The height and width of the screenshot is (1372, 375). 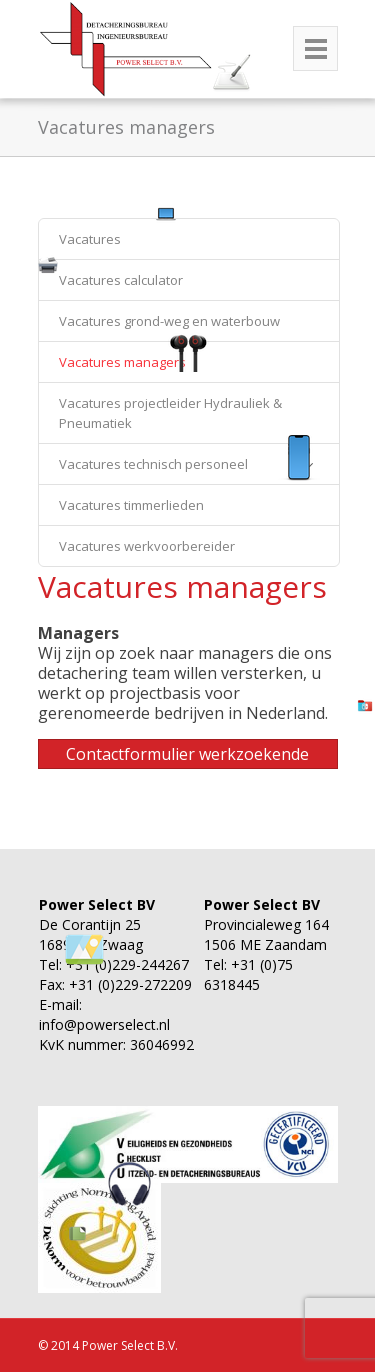 What do you see at coordinates (84, 949) in the screenshot?
I see `open graphics applications folder` at bounding box center [84, 949].